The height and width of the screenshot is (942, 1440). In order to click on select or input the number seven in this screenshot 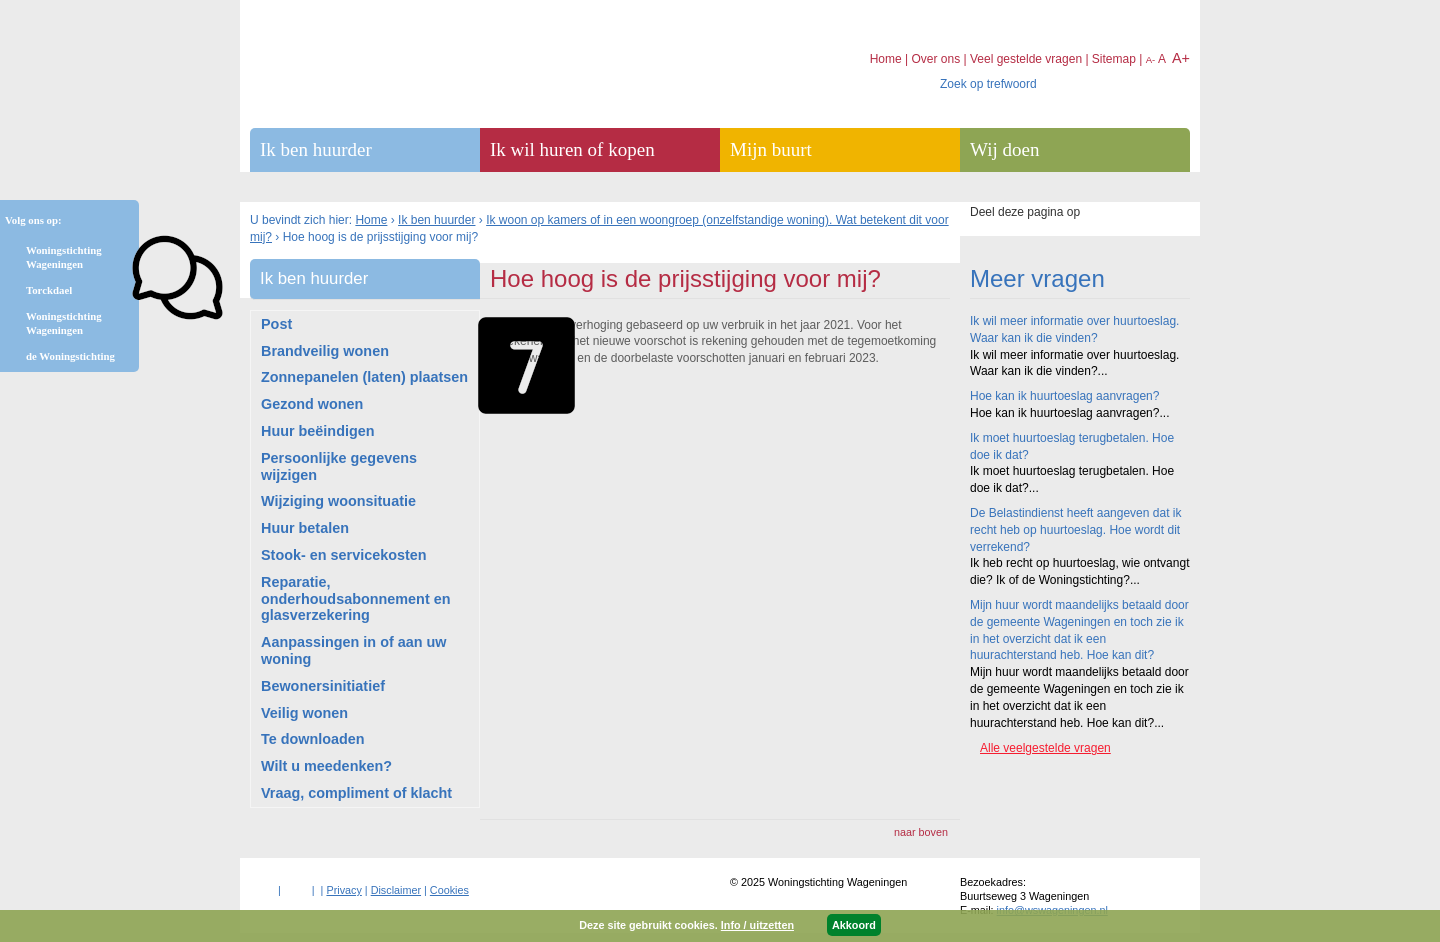, I will do `click(526, 365)`.